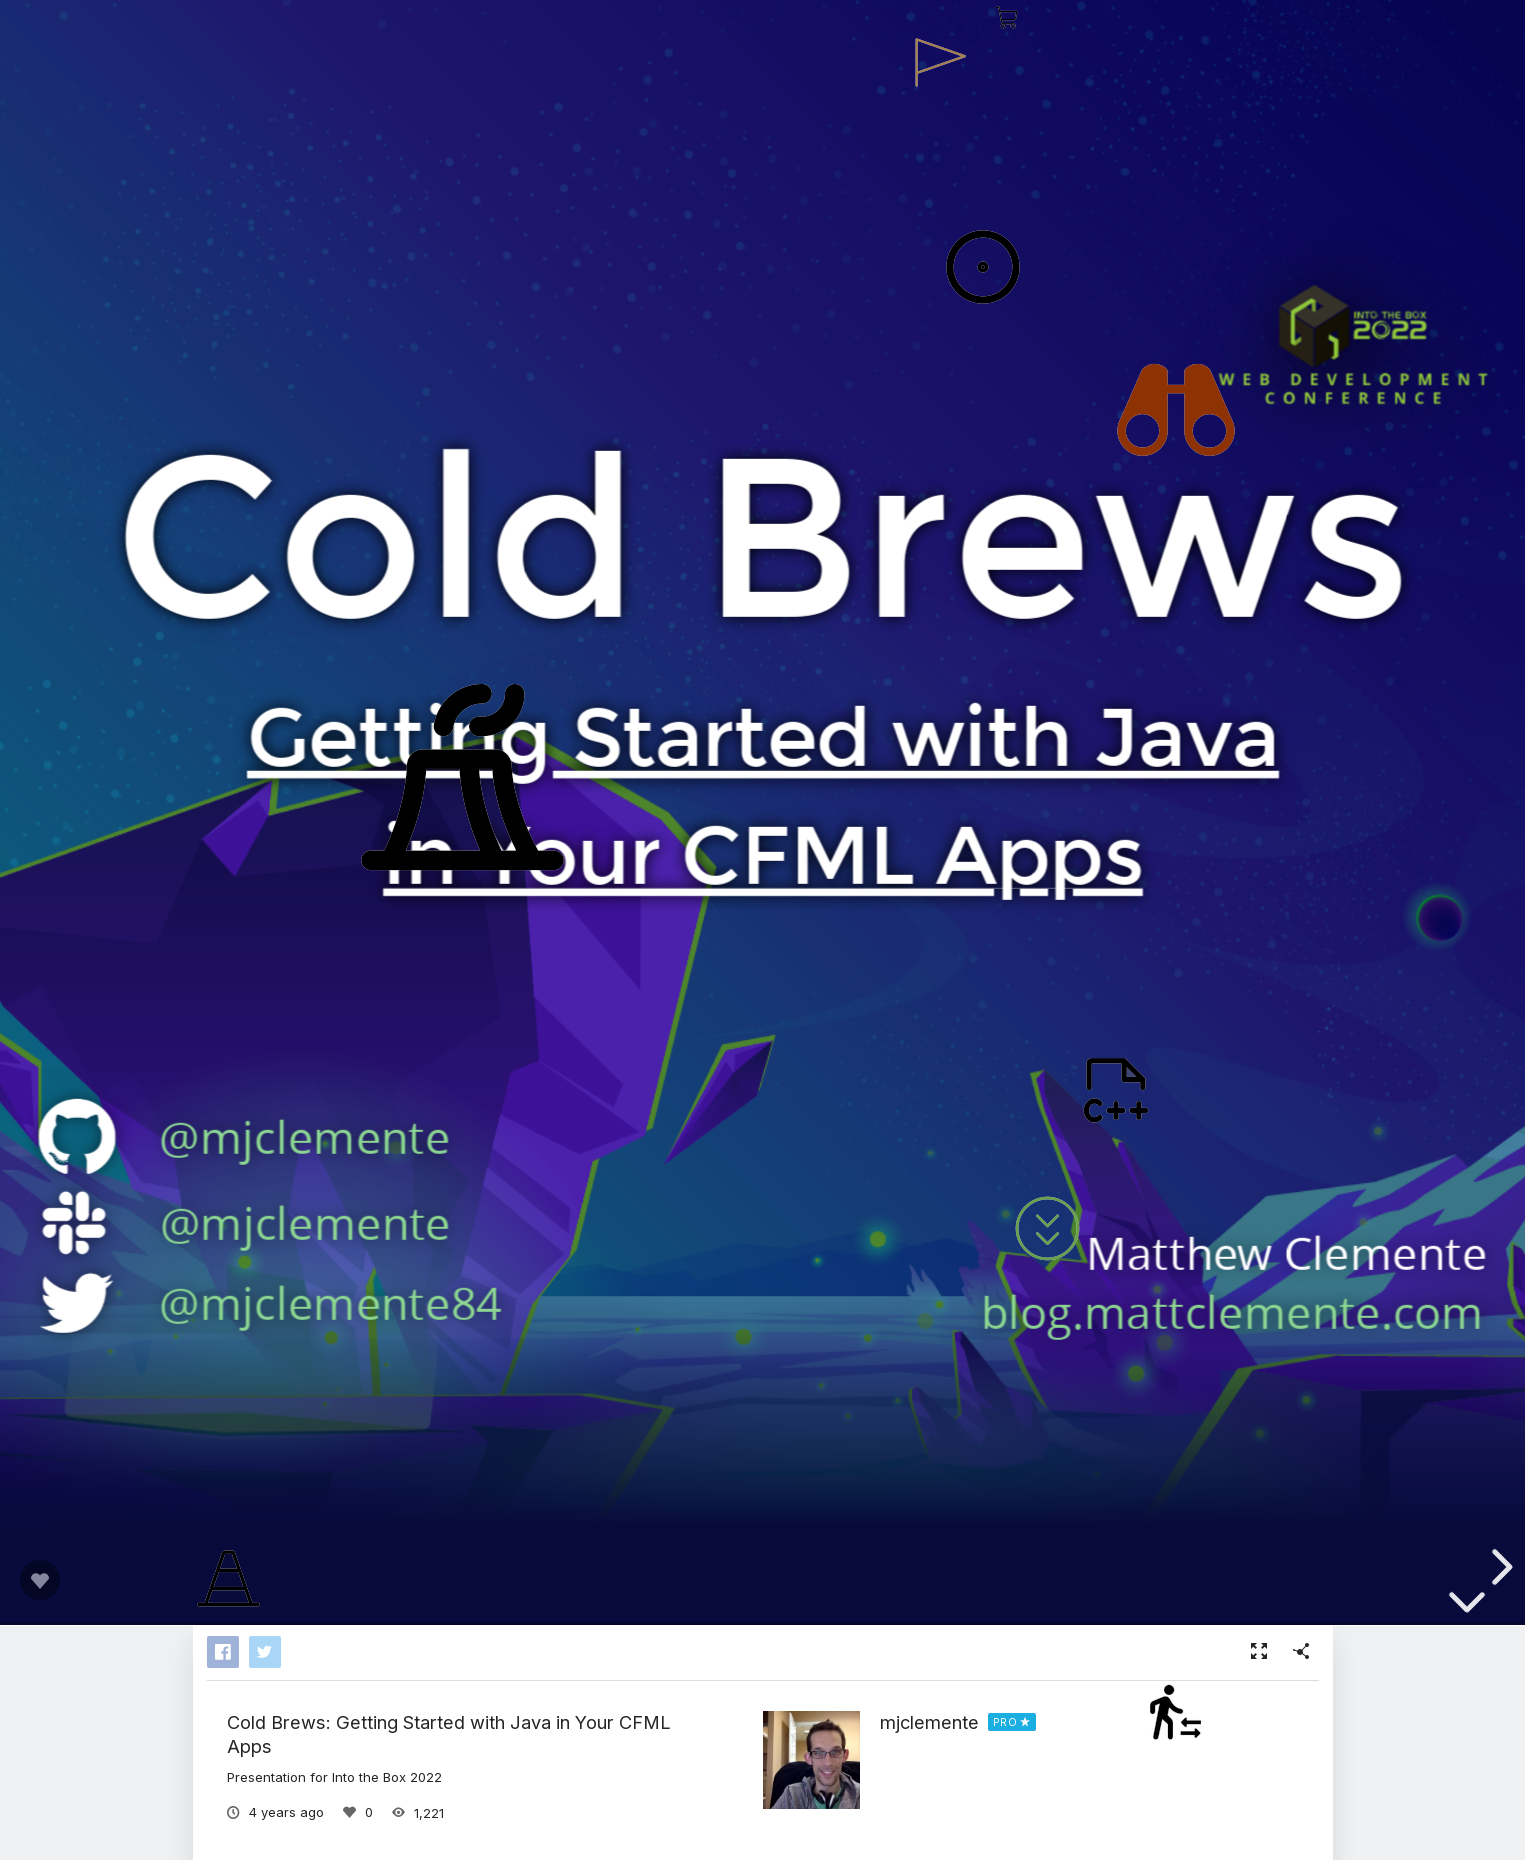 The image size is (1525, 1860). Describe the element at coordinates (1175, 1711) in the screenshot. I see `transfer between transit lines or platforms` at that location.